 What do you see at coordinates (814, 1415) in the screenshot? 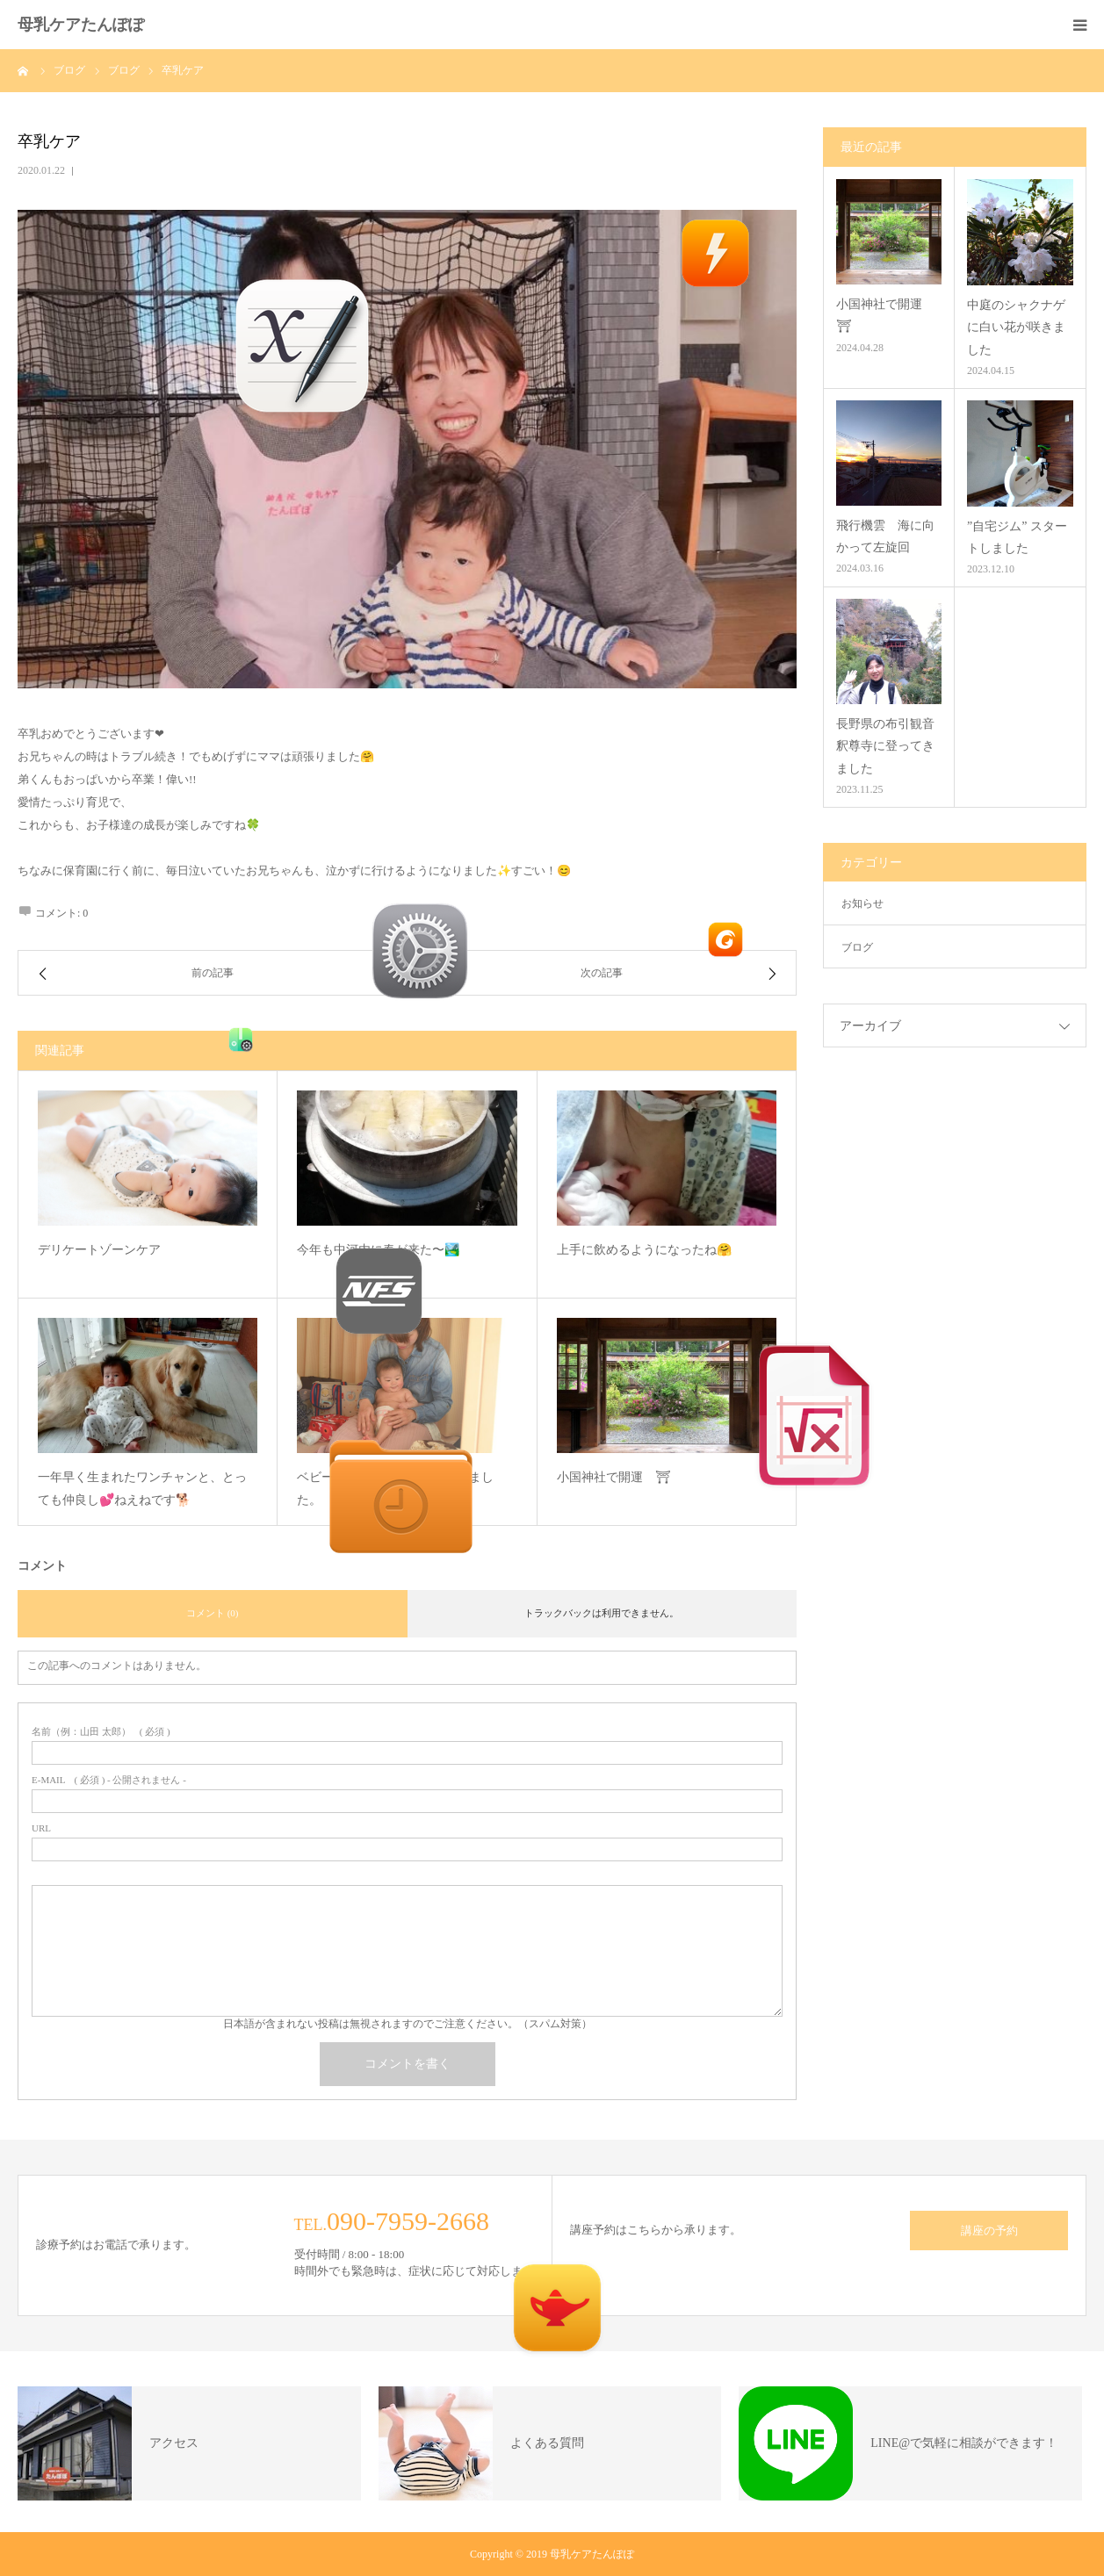
I see `open an opendocument formula file` at bounding box center [814, 1415].